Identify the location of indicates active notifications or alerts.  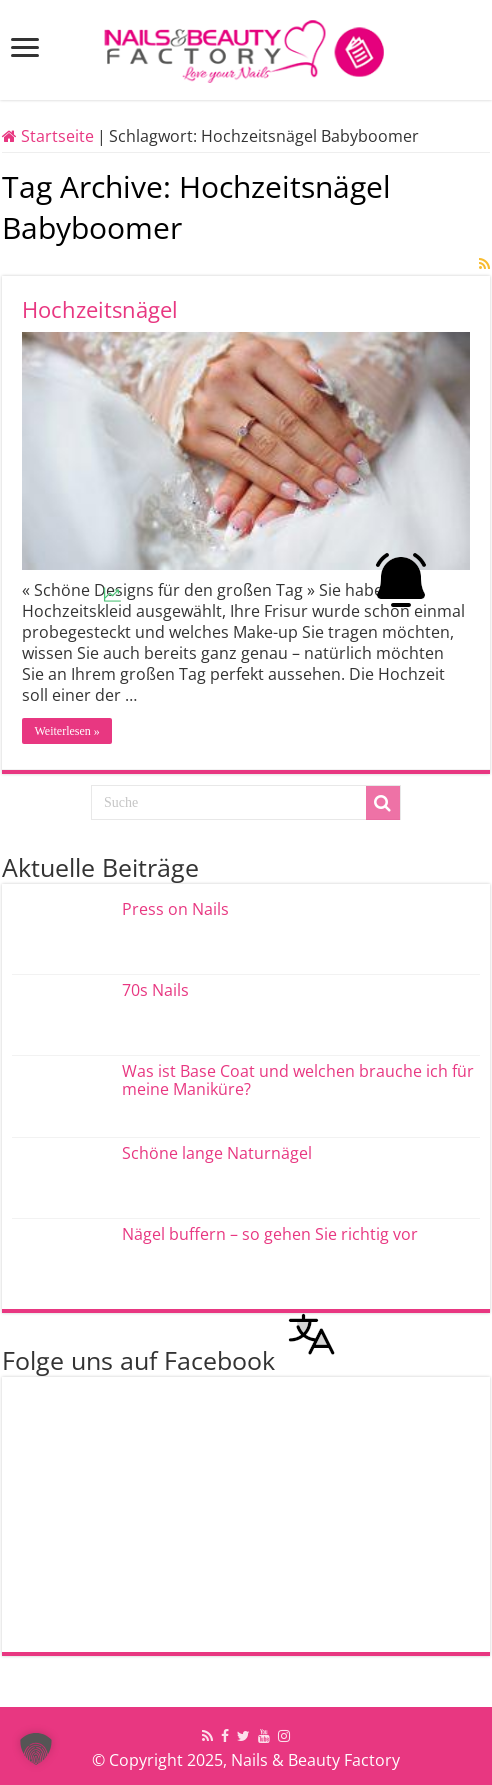
(401, 581).